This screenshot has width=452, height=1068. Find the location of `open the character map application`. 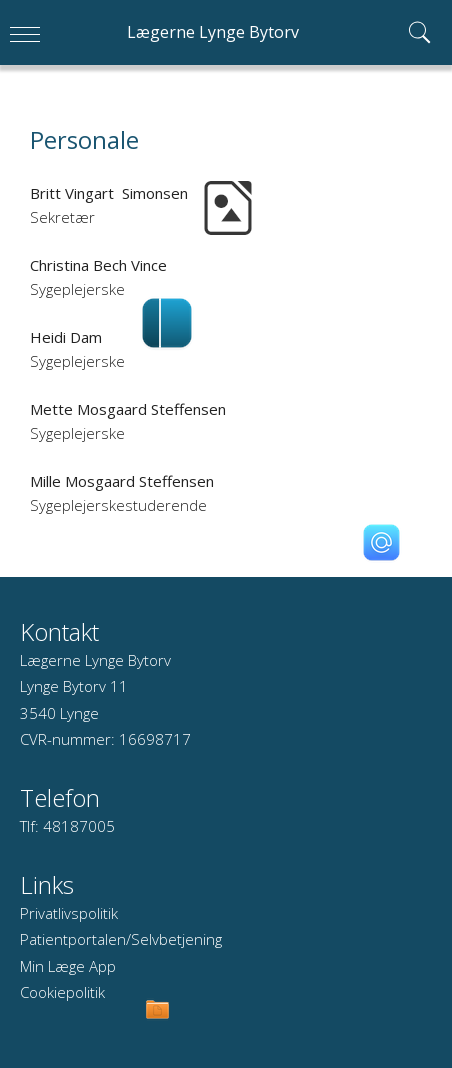

open the character map application is located at coordinates (381, 542).